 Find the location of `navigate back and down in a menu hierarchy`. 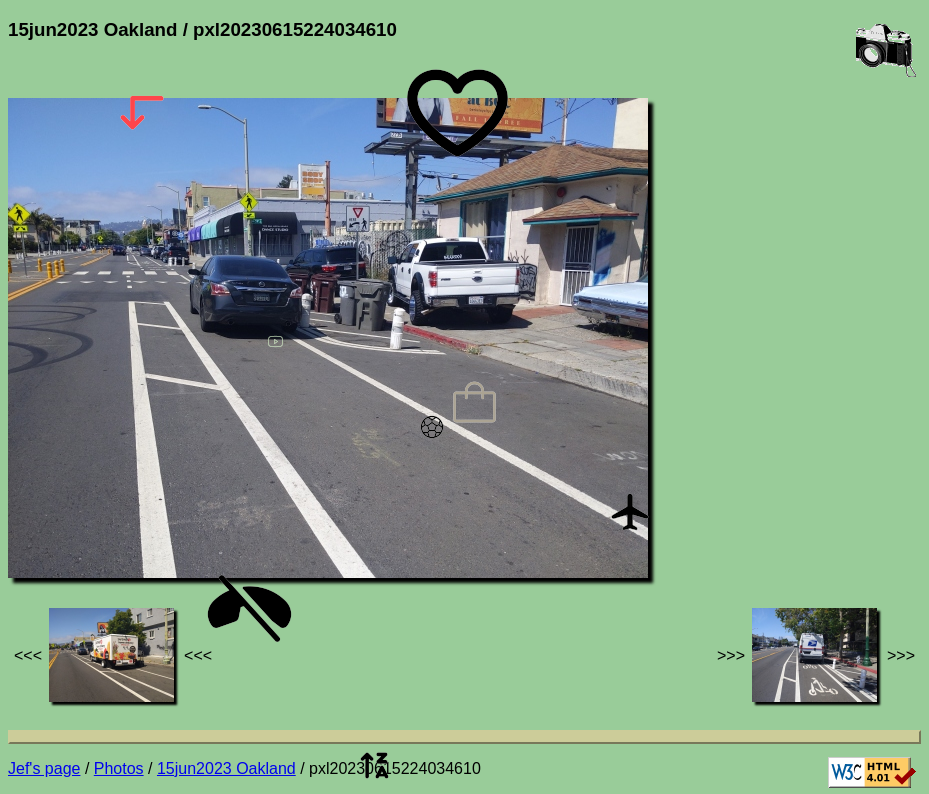

navigate back and down in a menu hierarchy is located at coordinates (140, 109).